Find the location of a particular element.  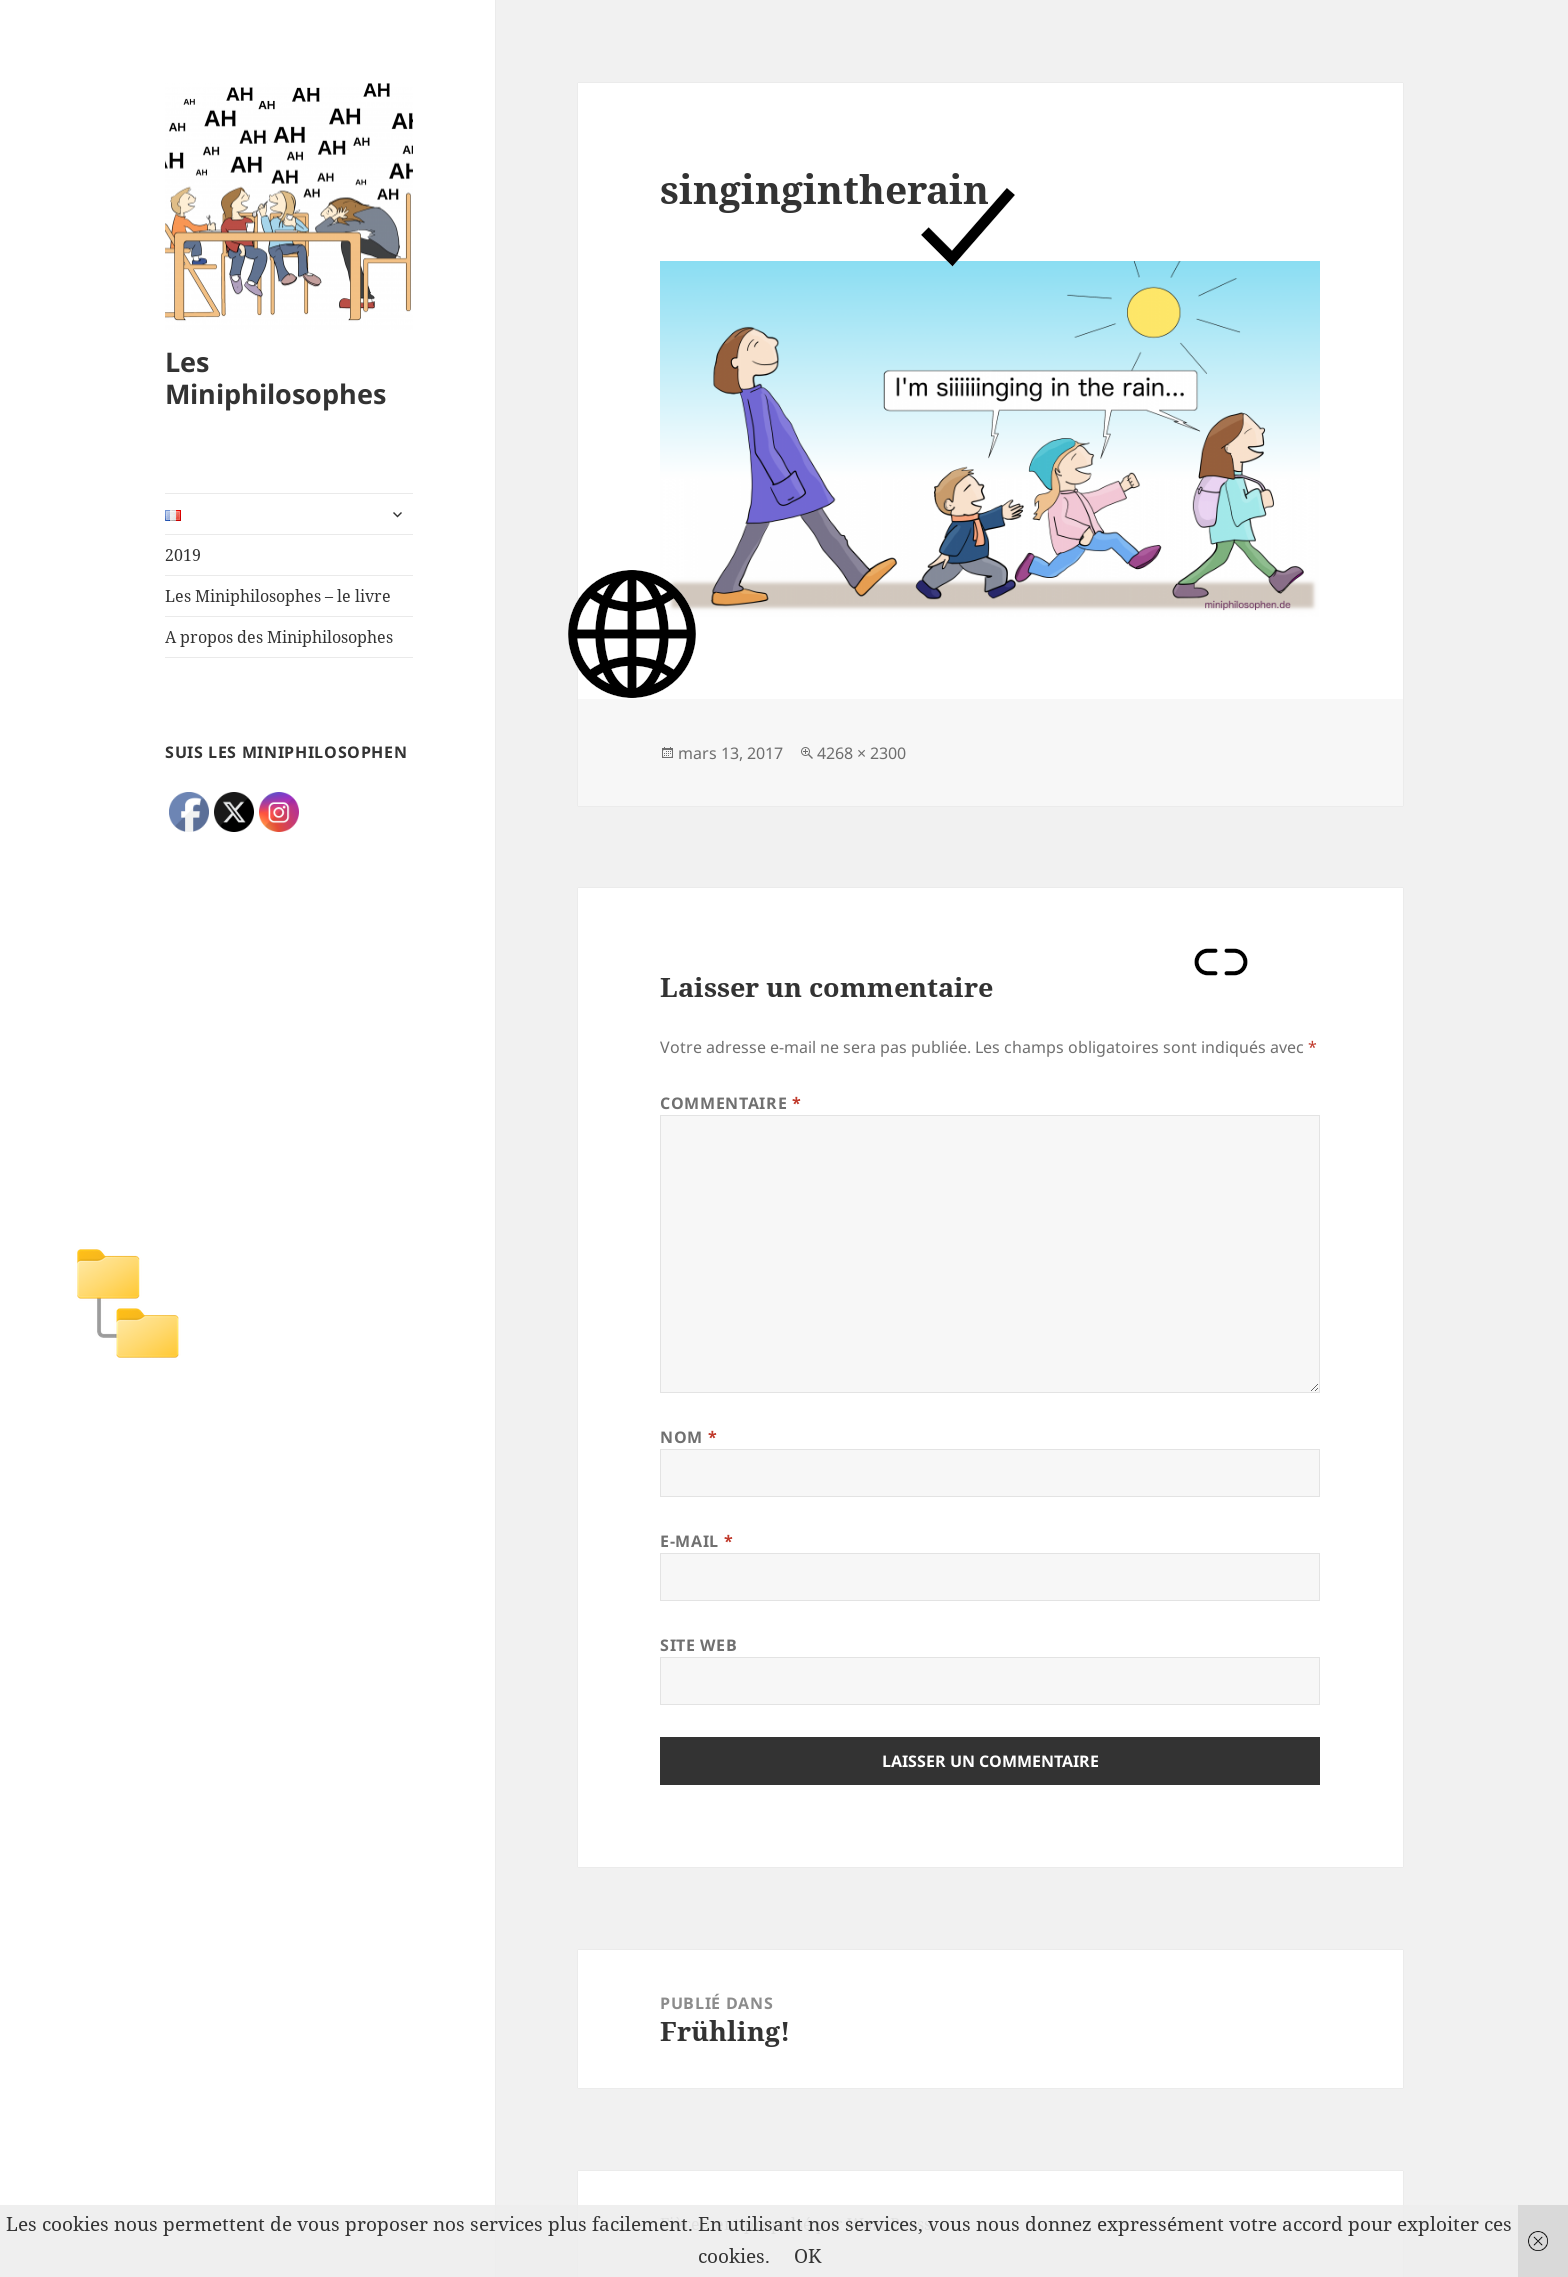

disconnect or remove a linked account is located at coordinates (1221, 962).